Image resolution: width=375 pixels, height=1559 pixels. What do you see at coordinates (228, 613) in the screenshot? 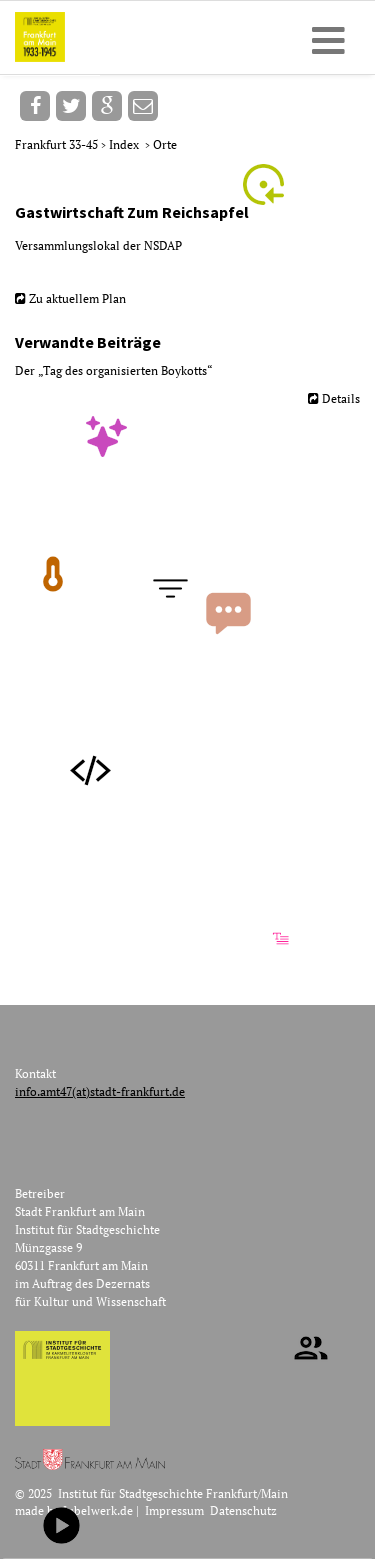
I see `open chat or messaging` at bounding box center [228, 613].